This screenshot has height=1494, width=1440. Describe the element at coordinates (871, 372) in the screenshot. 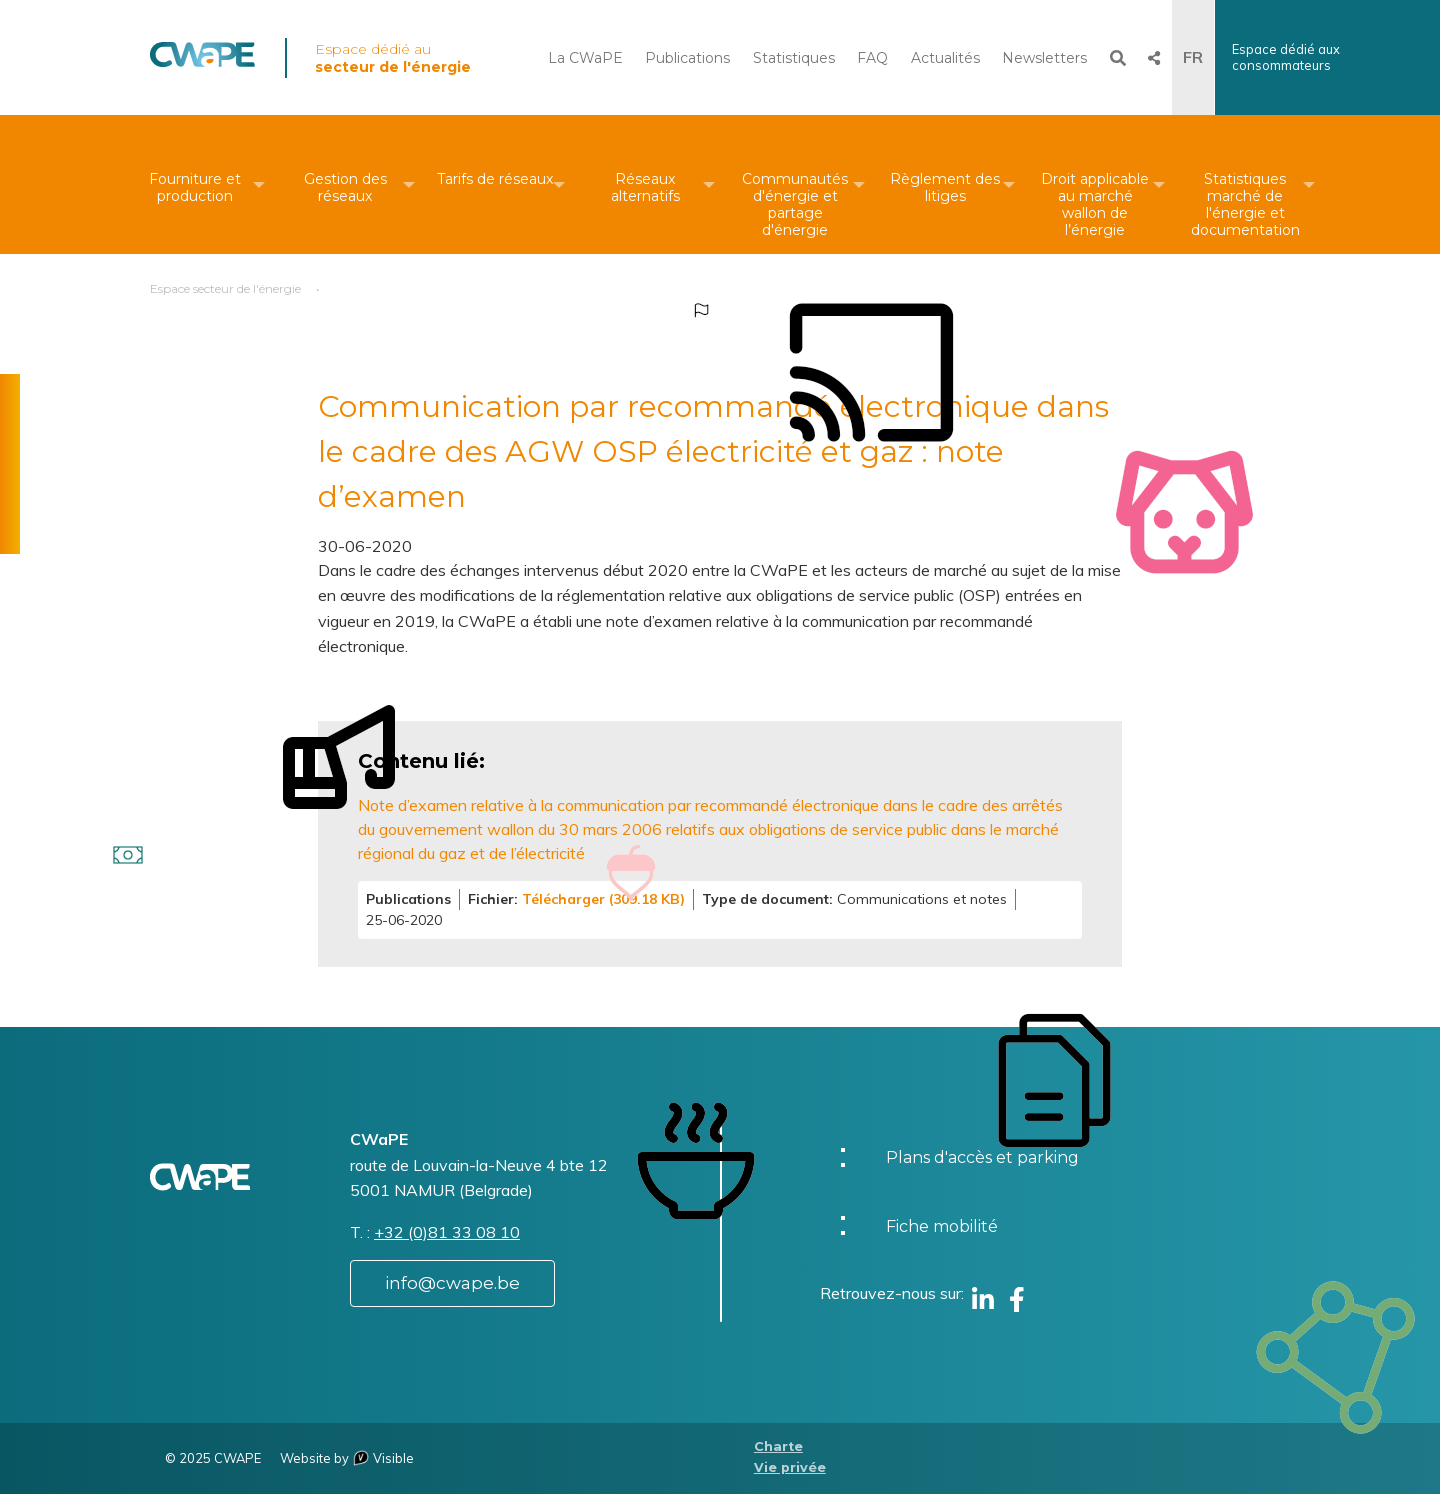

I see `cast your screen to another device` at that location.